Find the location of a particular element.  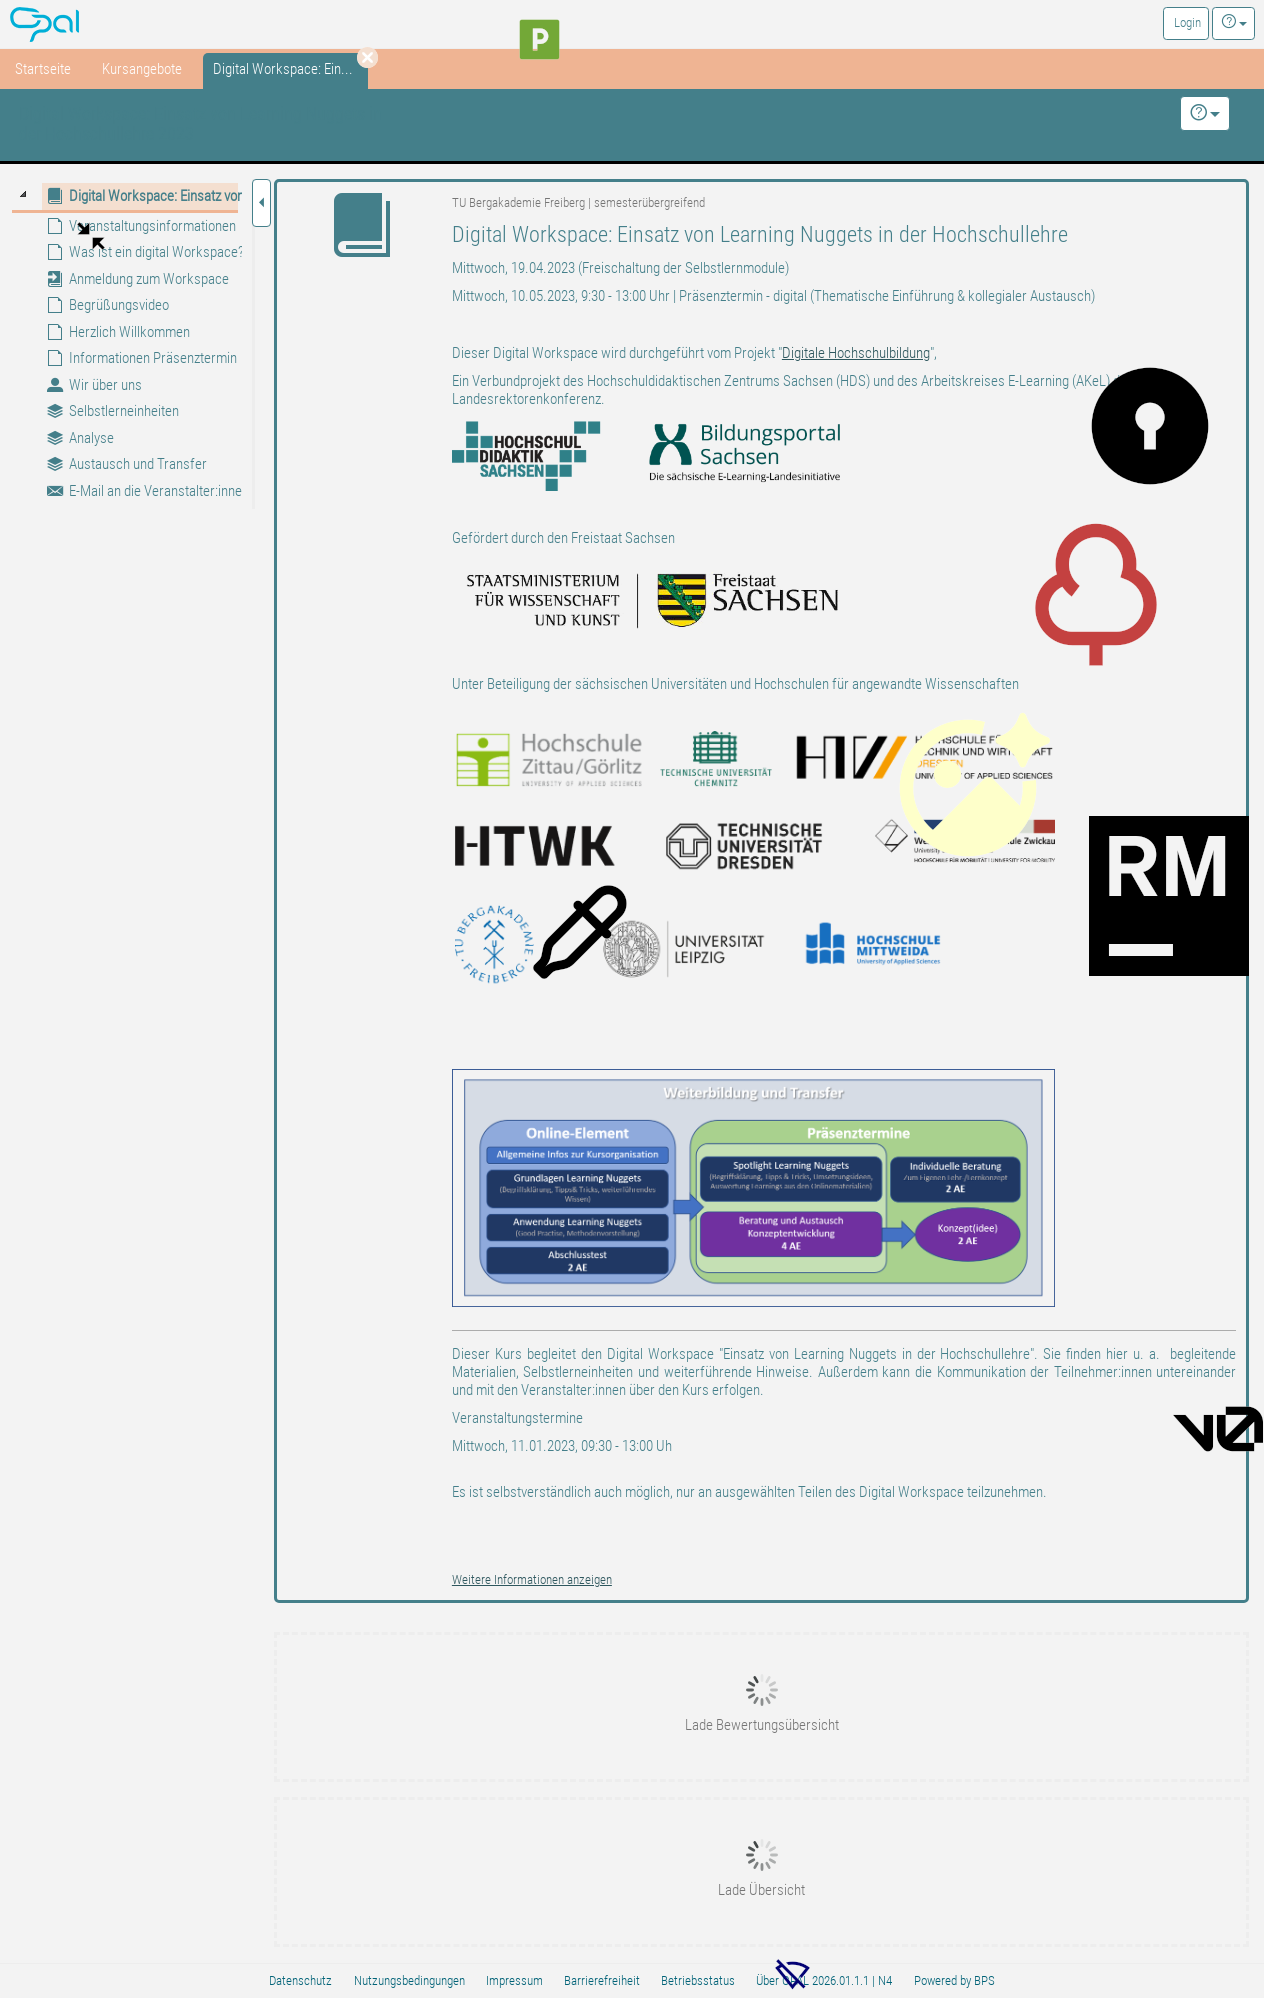

access nature or environmental settings is located at coordinates (1096, 598).